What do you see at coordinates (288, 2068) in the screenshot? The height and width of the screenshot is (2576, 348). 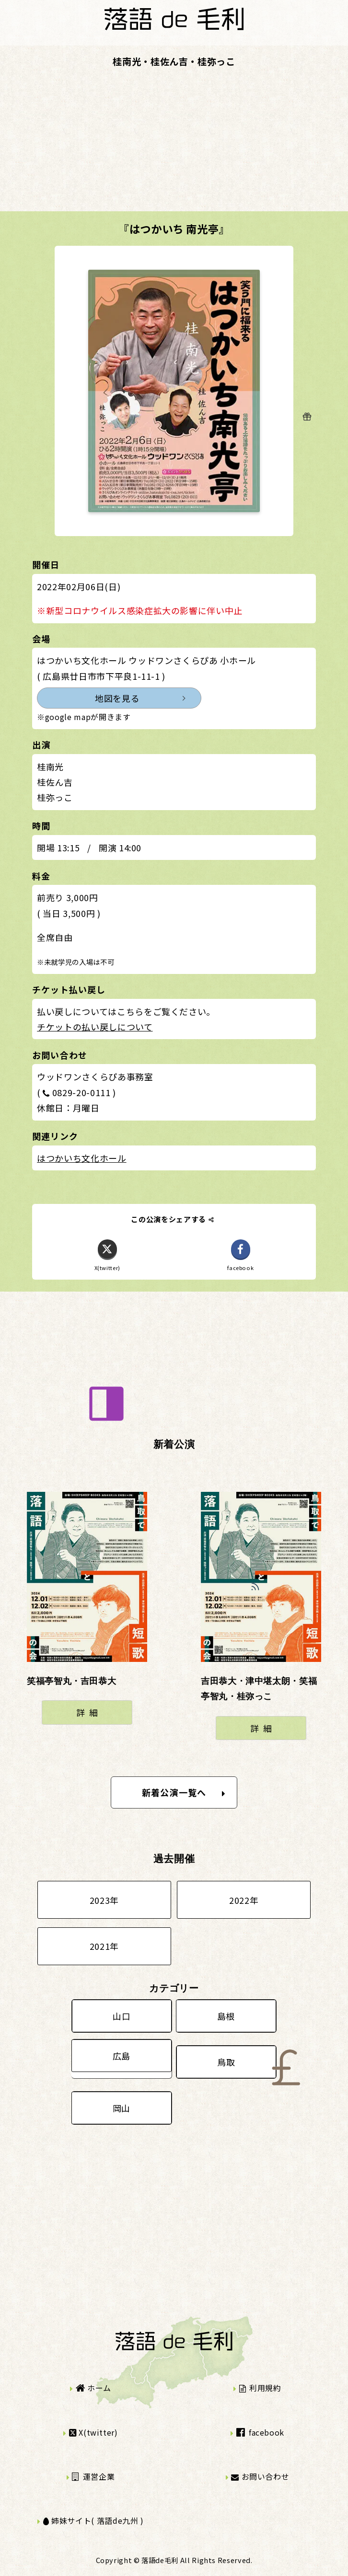 I see `indicates british pound sterling currency` at bounding box center [288, 2068].